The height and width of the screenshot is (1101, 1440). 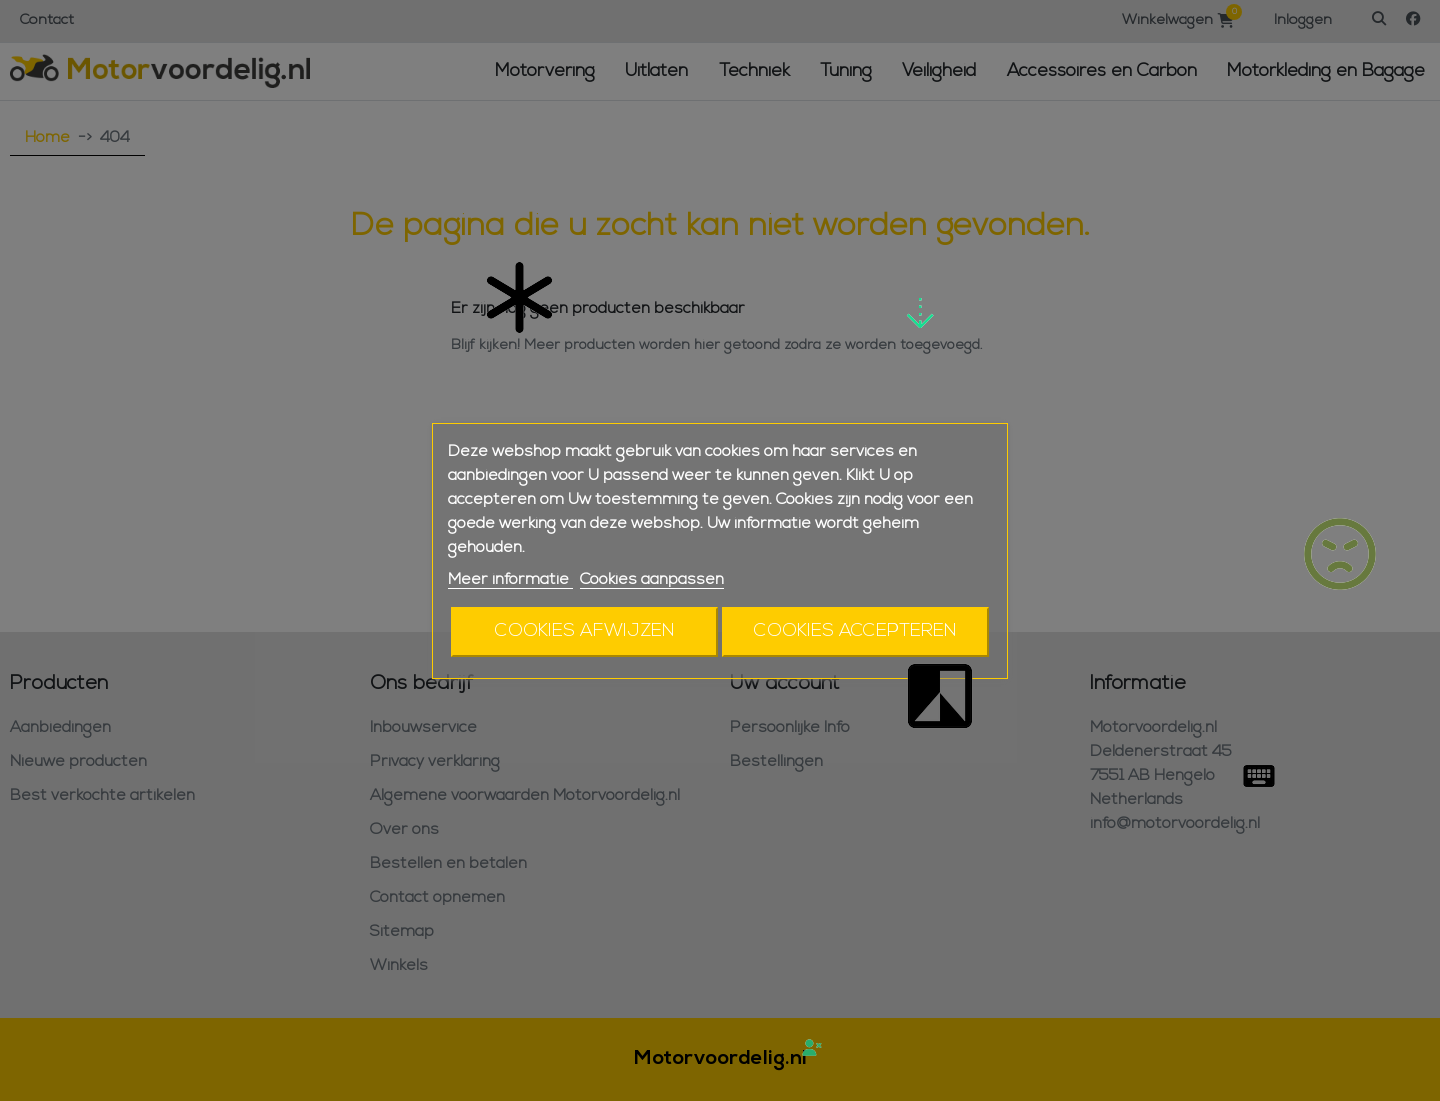 I want to click on remove a user or contact, so click(x=811, y=1047).